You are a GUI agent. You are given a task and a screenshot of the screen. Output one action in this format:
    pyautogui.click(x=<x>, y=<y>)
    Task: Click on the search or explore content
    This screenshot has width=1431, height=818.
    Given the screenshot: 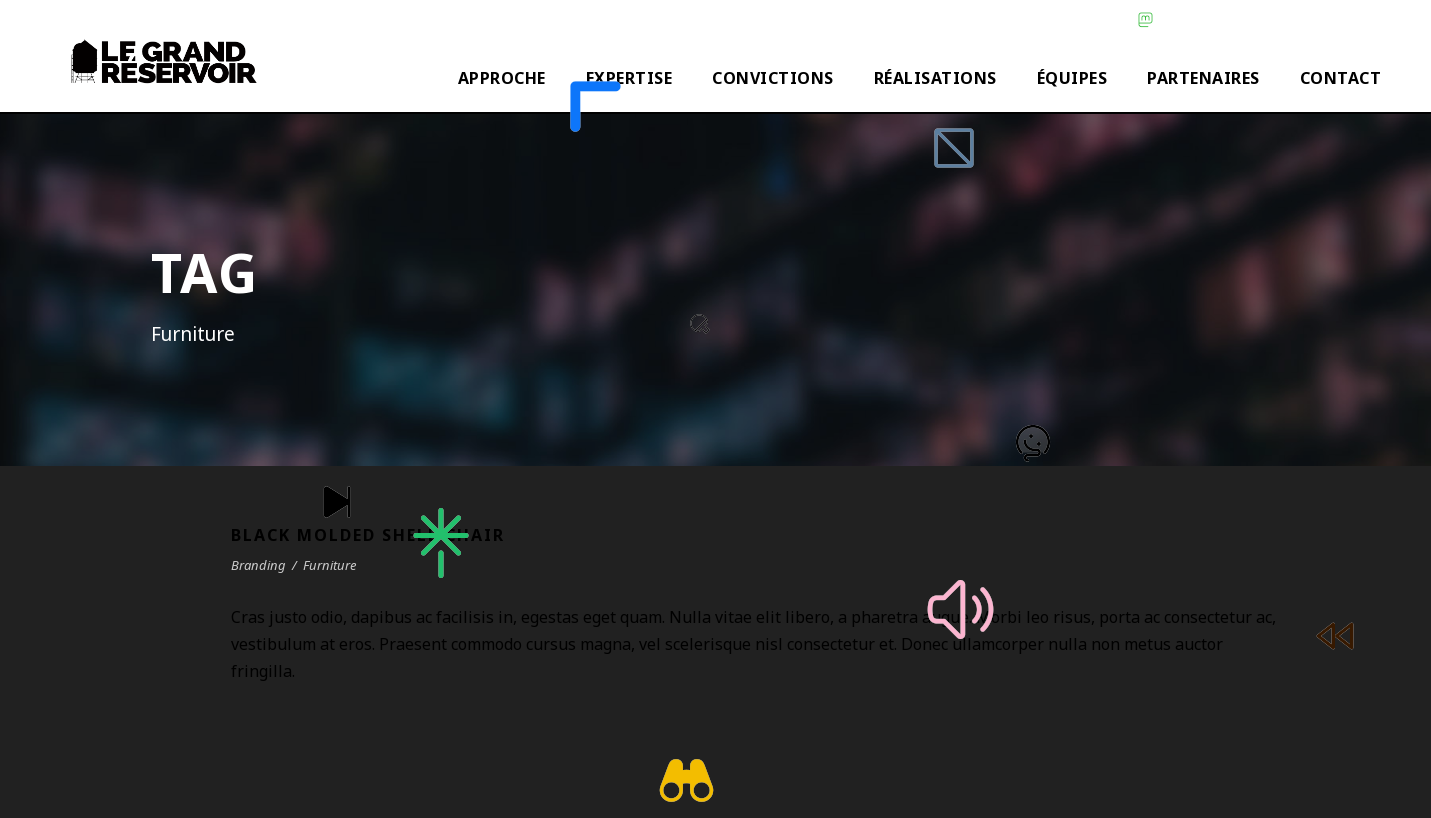 What is the action you would take?
    pyautogui.click(x=686, y=780)
    